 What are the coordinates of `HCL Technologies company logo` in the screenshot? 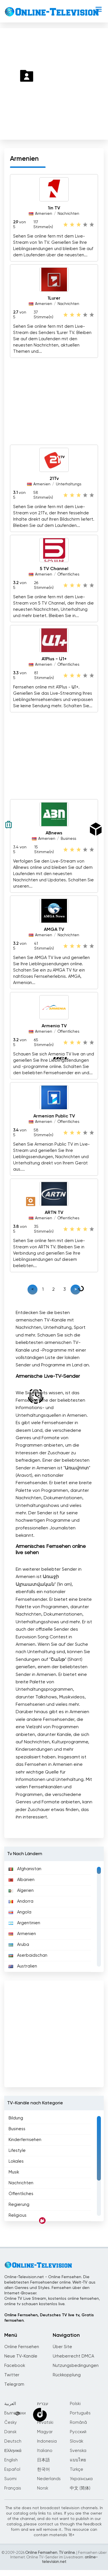 It's located at (61, 1058).